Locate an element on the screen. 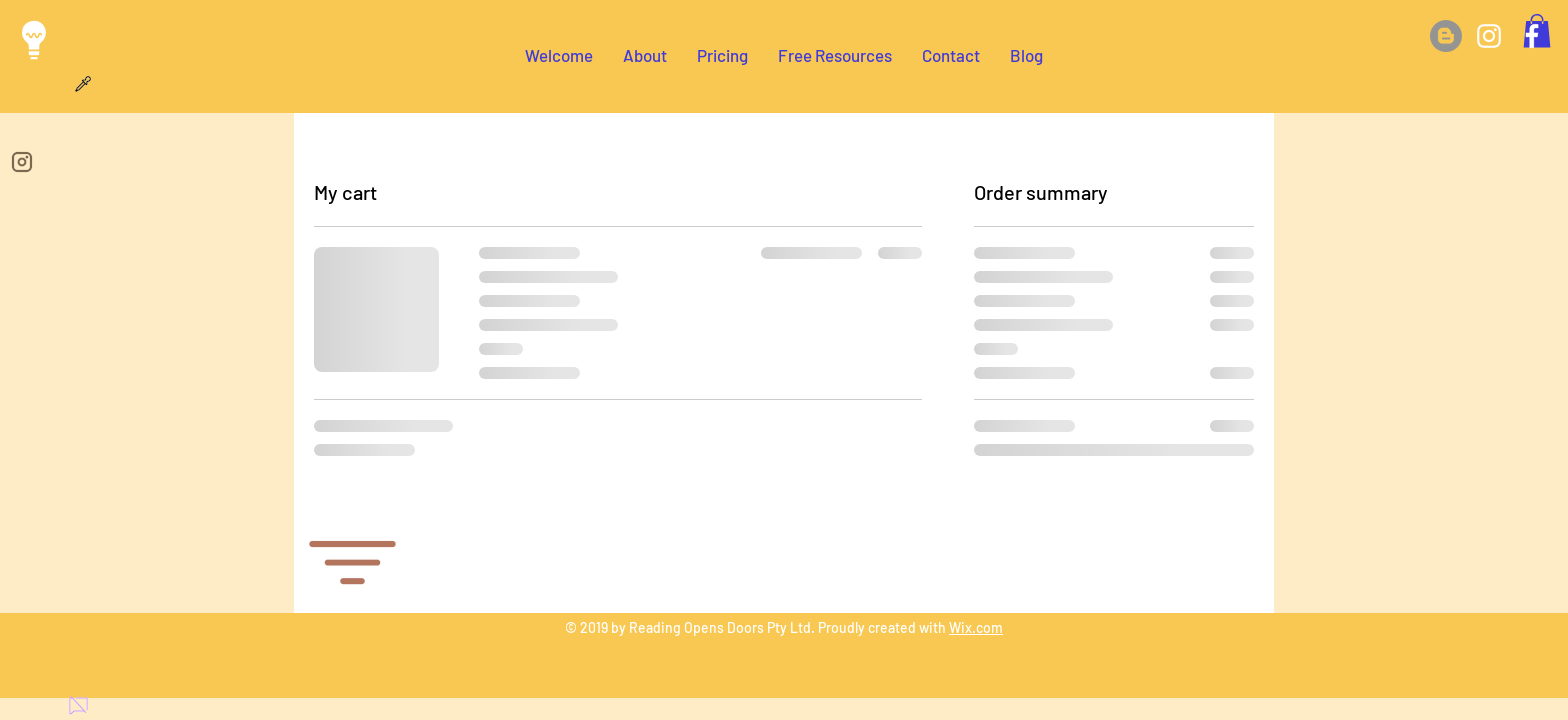 The width and height of the screenshot is (1568, 720). select a color from the canvas is located at coordinates (83, 84).